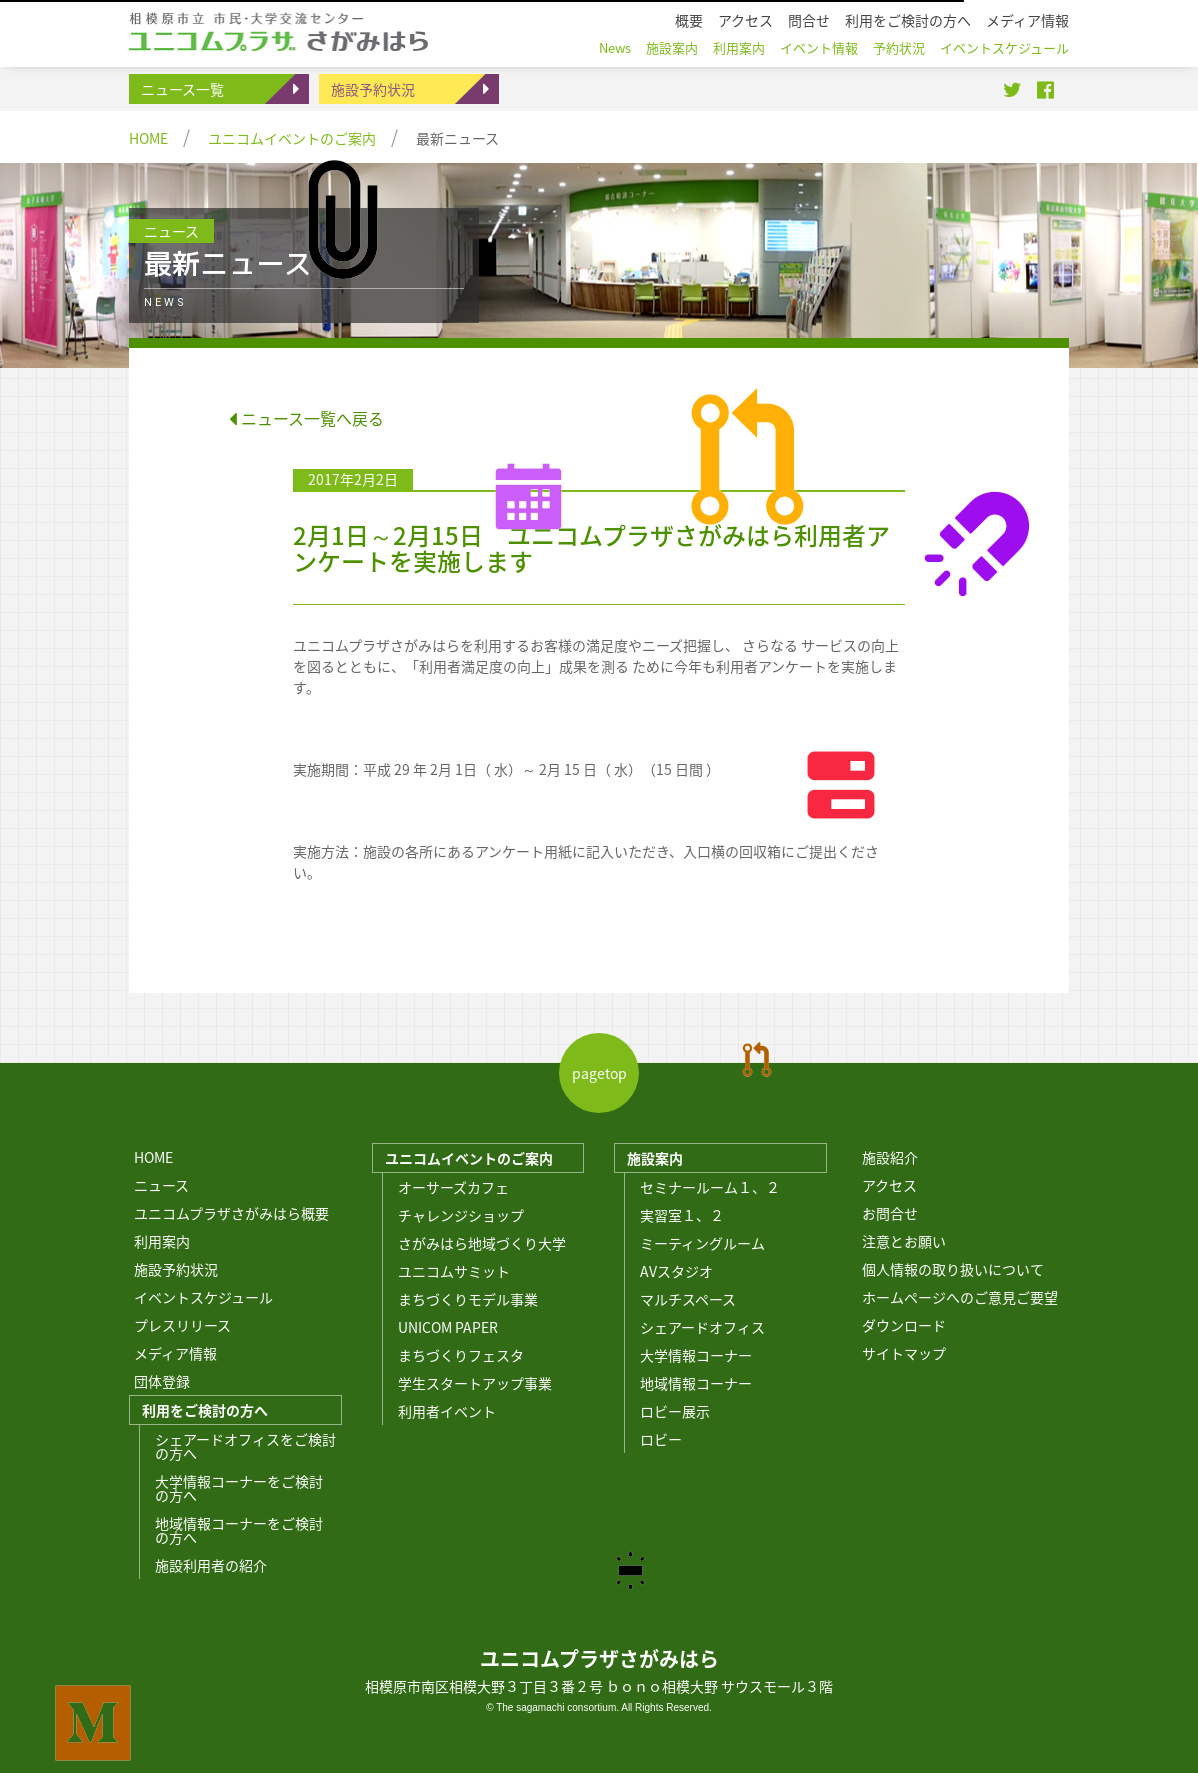 This screenshot has width=1198, height=1773. What do you see at coordinates (528, 496) in the screenshot?
I see `view your calendar` at bounding box center [528, 496].